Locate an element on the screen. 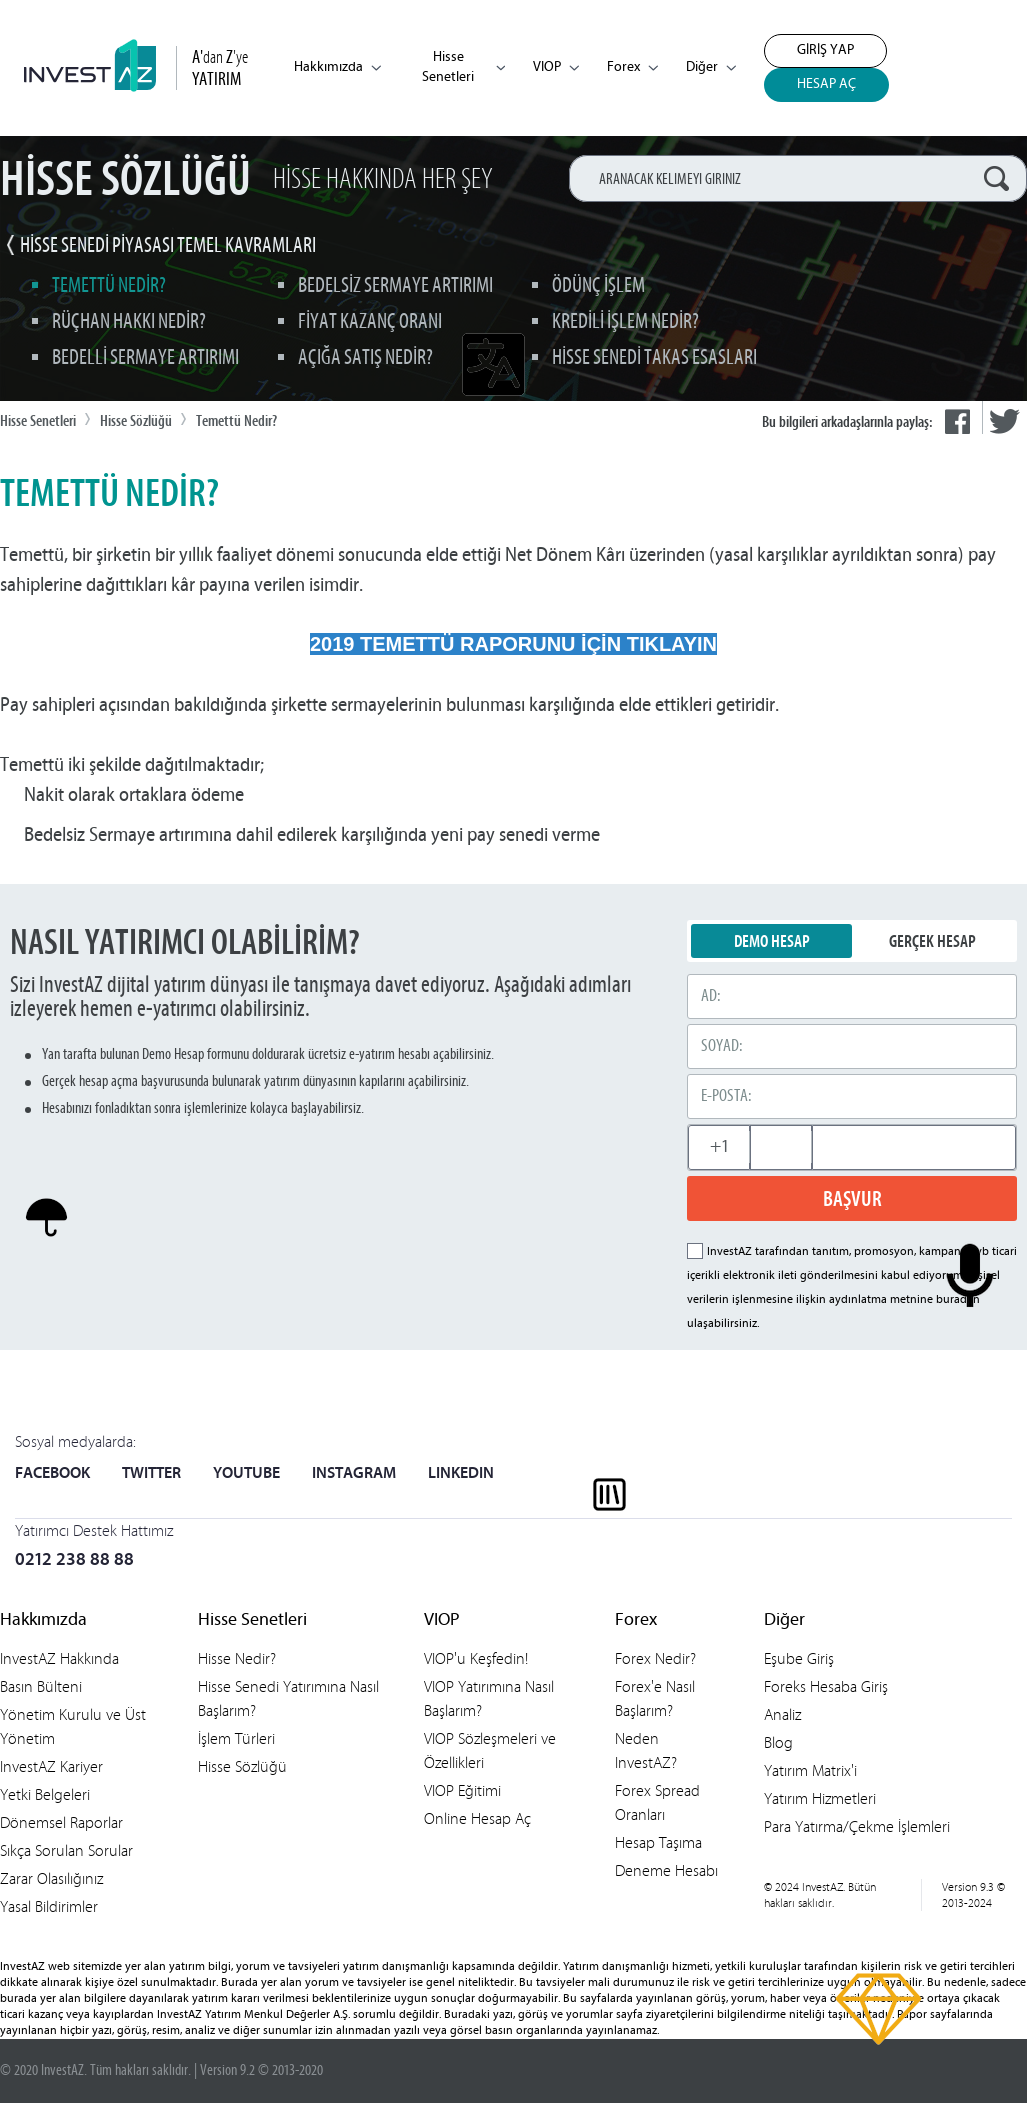  tap to start voice recording is located at coordinates (970, 1277).